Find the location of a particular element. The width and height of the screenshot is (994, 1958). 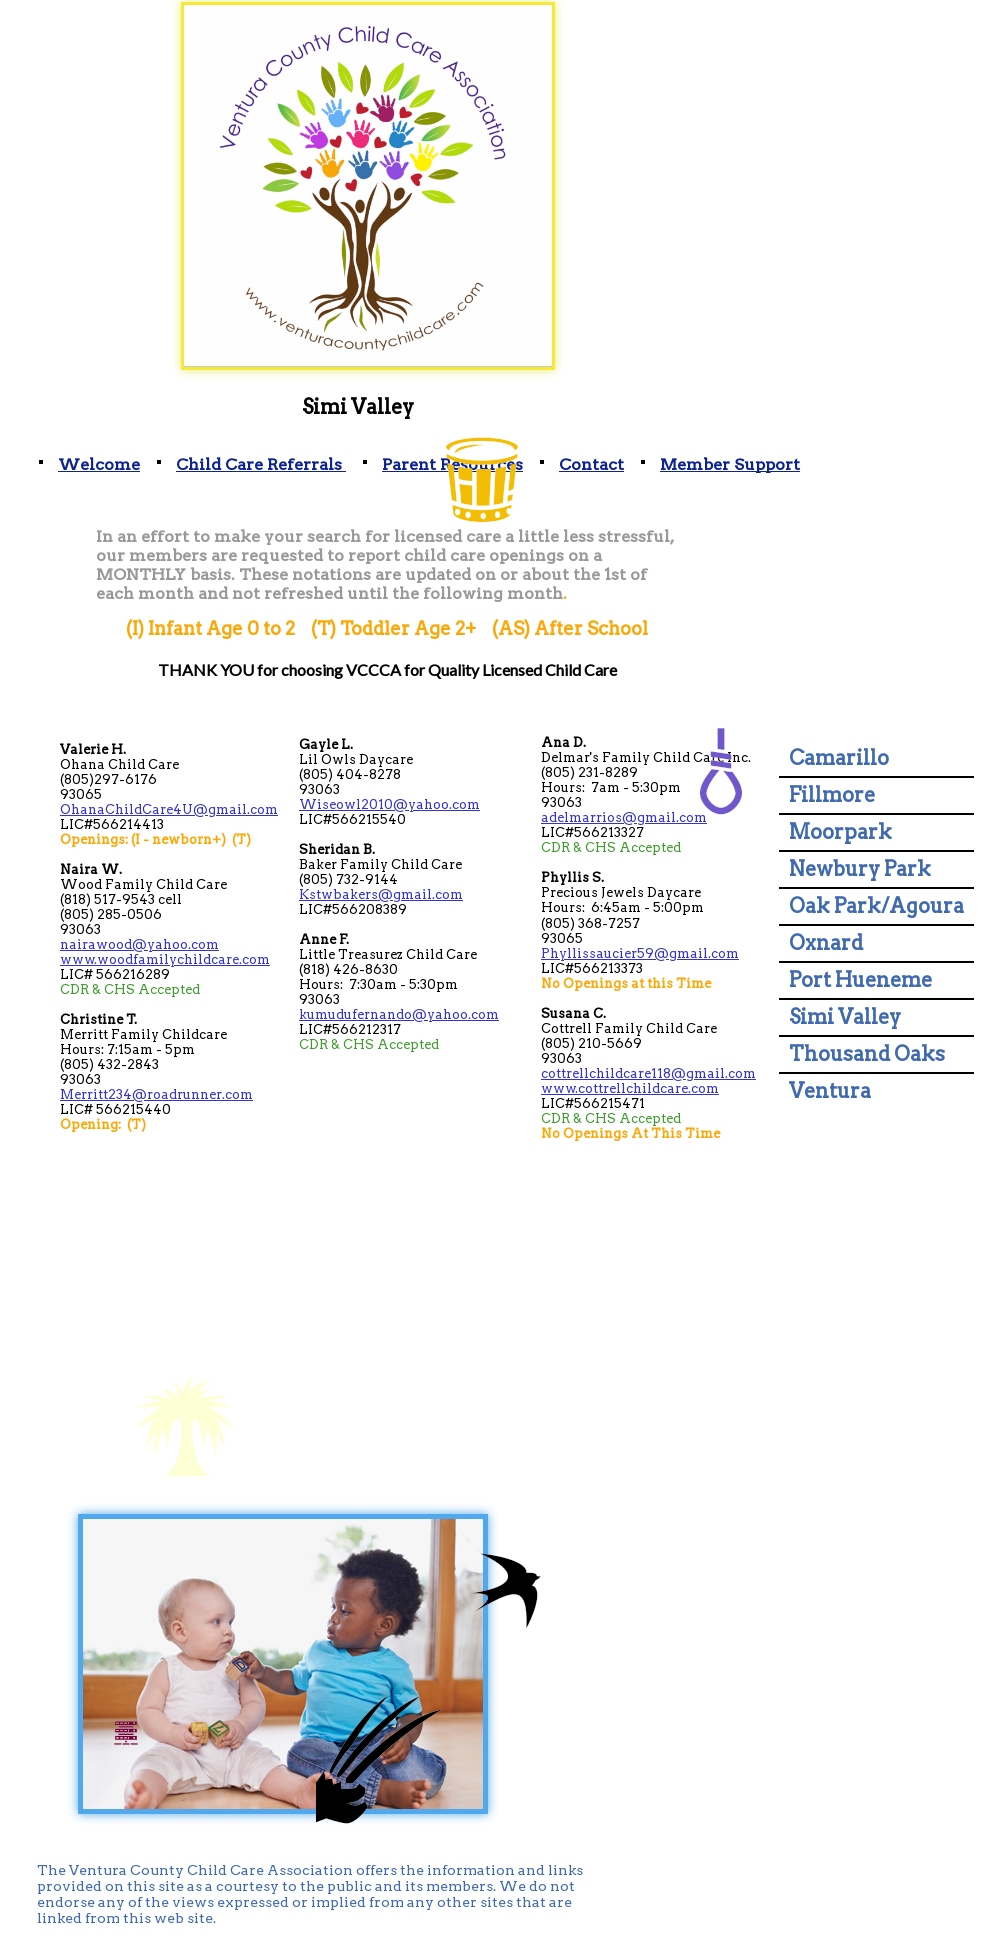

indicates a knot or rope-tying feature is located at coordinates (721, 771).